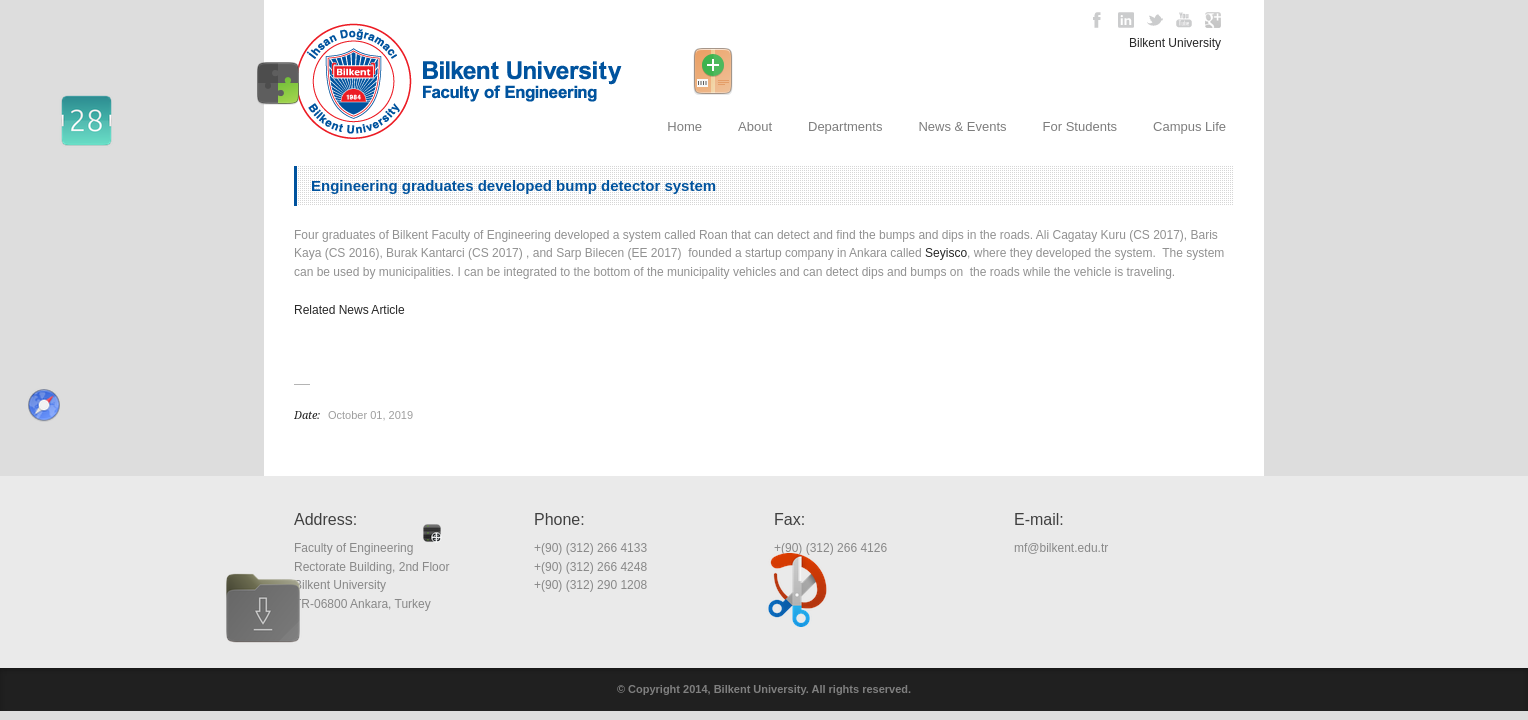  I want to click on open the calendar app, so click(86, 120).